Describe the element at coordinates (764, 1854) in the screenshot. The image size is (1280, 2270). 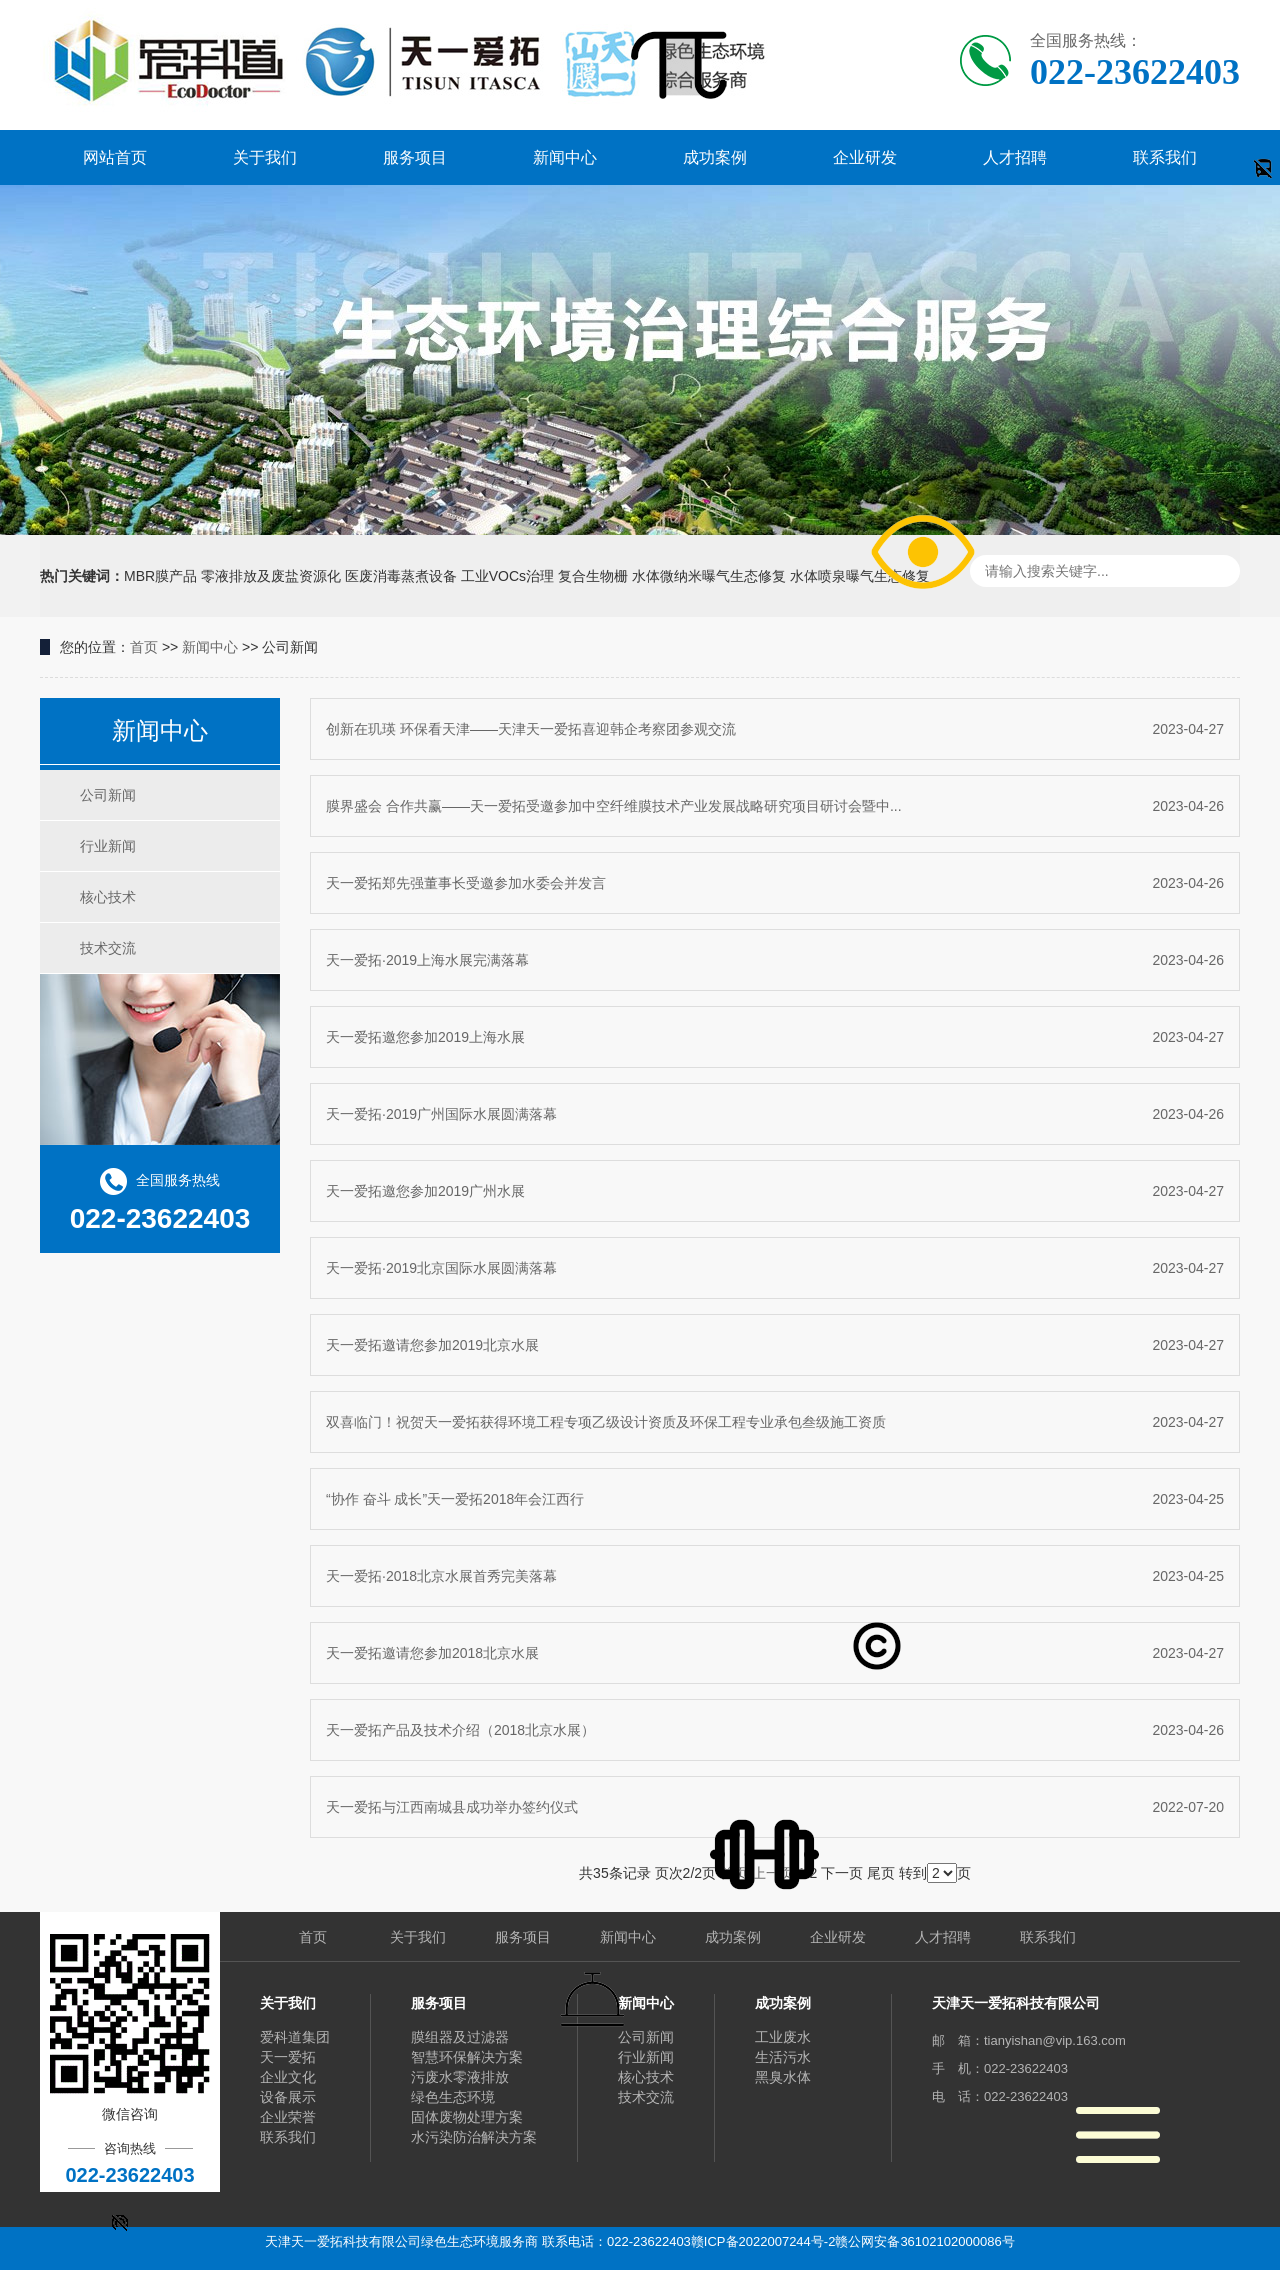
I see `access workout or fitness features` at that location.